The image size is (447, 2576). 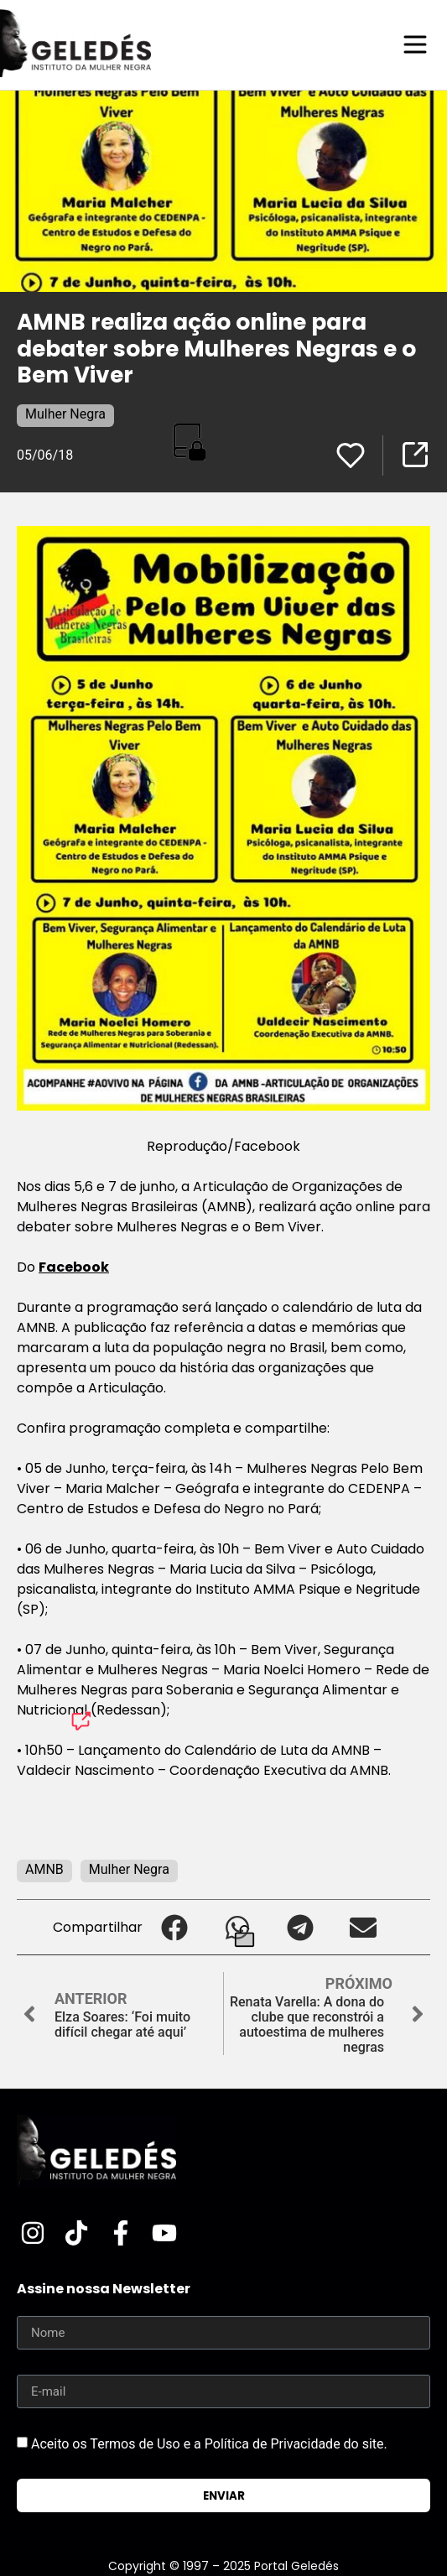 I want to click on view cross-referenced issues or pull requests, so click(x=81, y=1720).